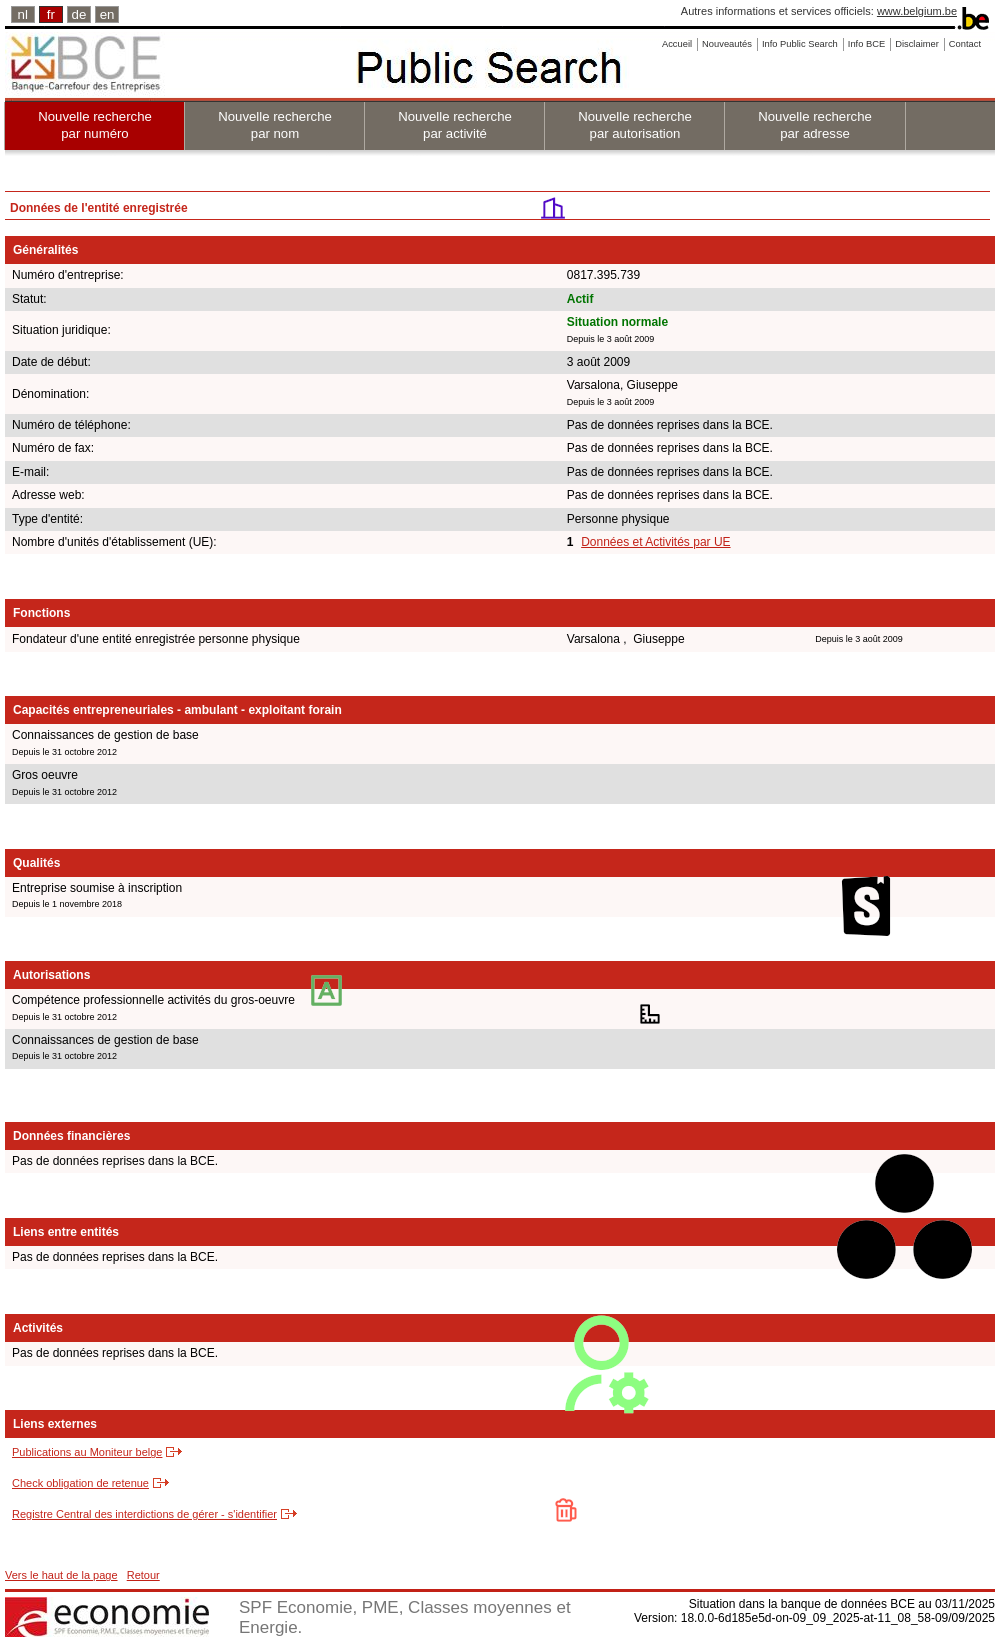 This screenshot has height=1649, width=1000. I want to click on open asana project management app, so click(904, 1216).